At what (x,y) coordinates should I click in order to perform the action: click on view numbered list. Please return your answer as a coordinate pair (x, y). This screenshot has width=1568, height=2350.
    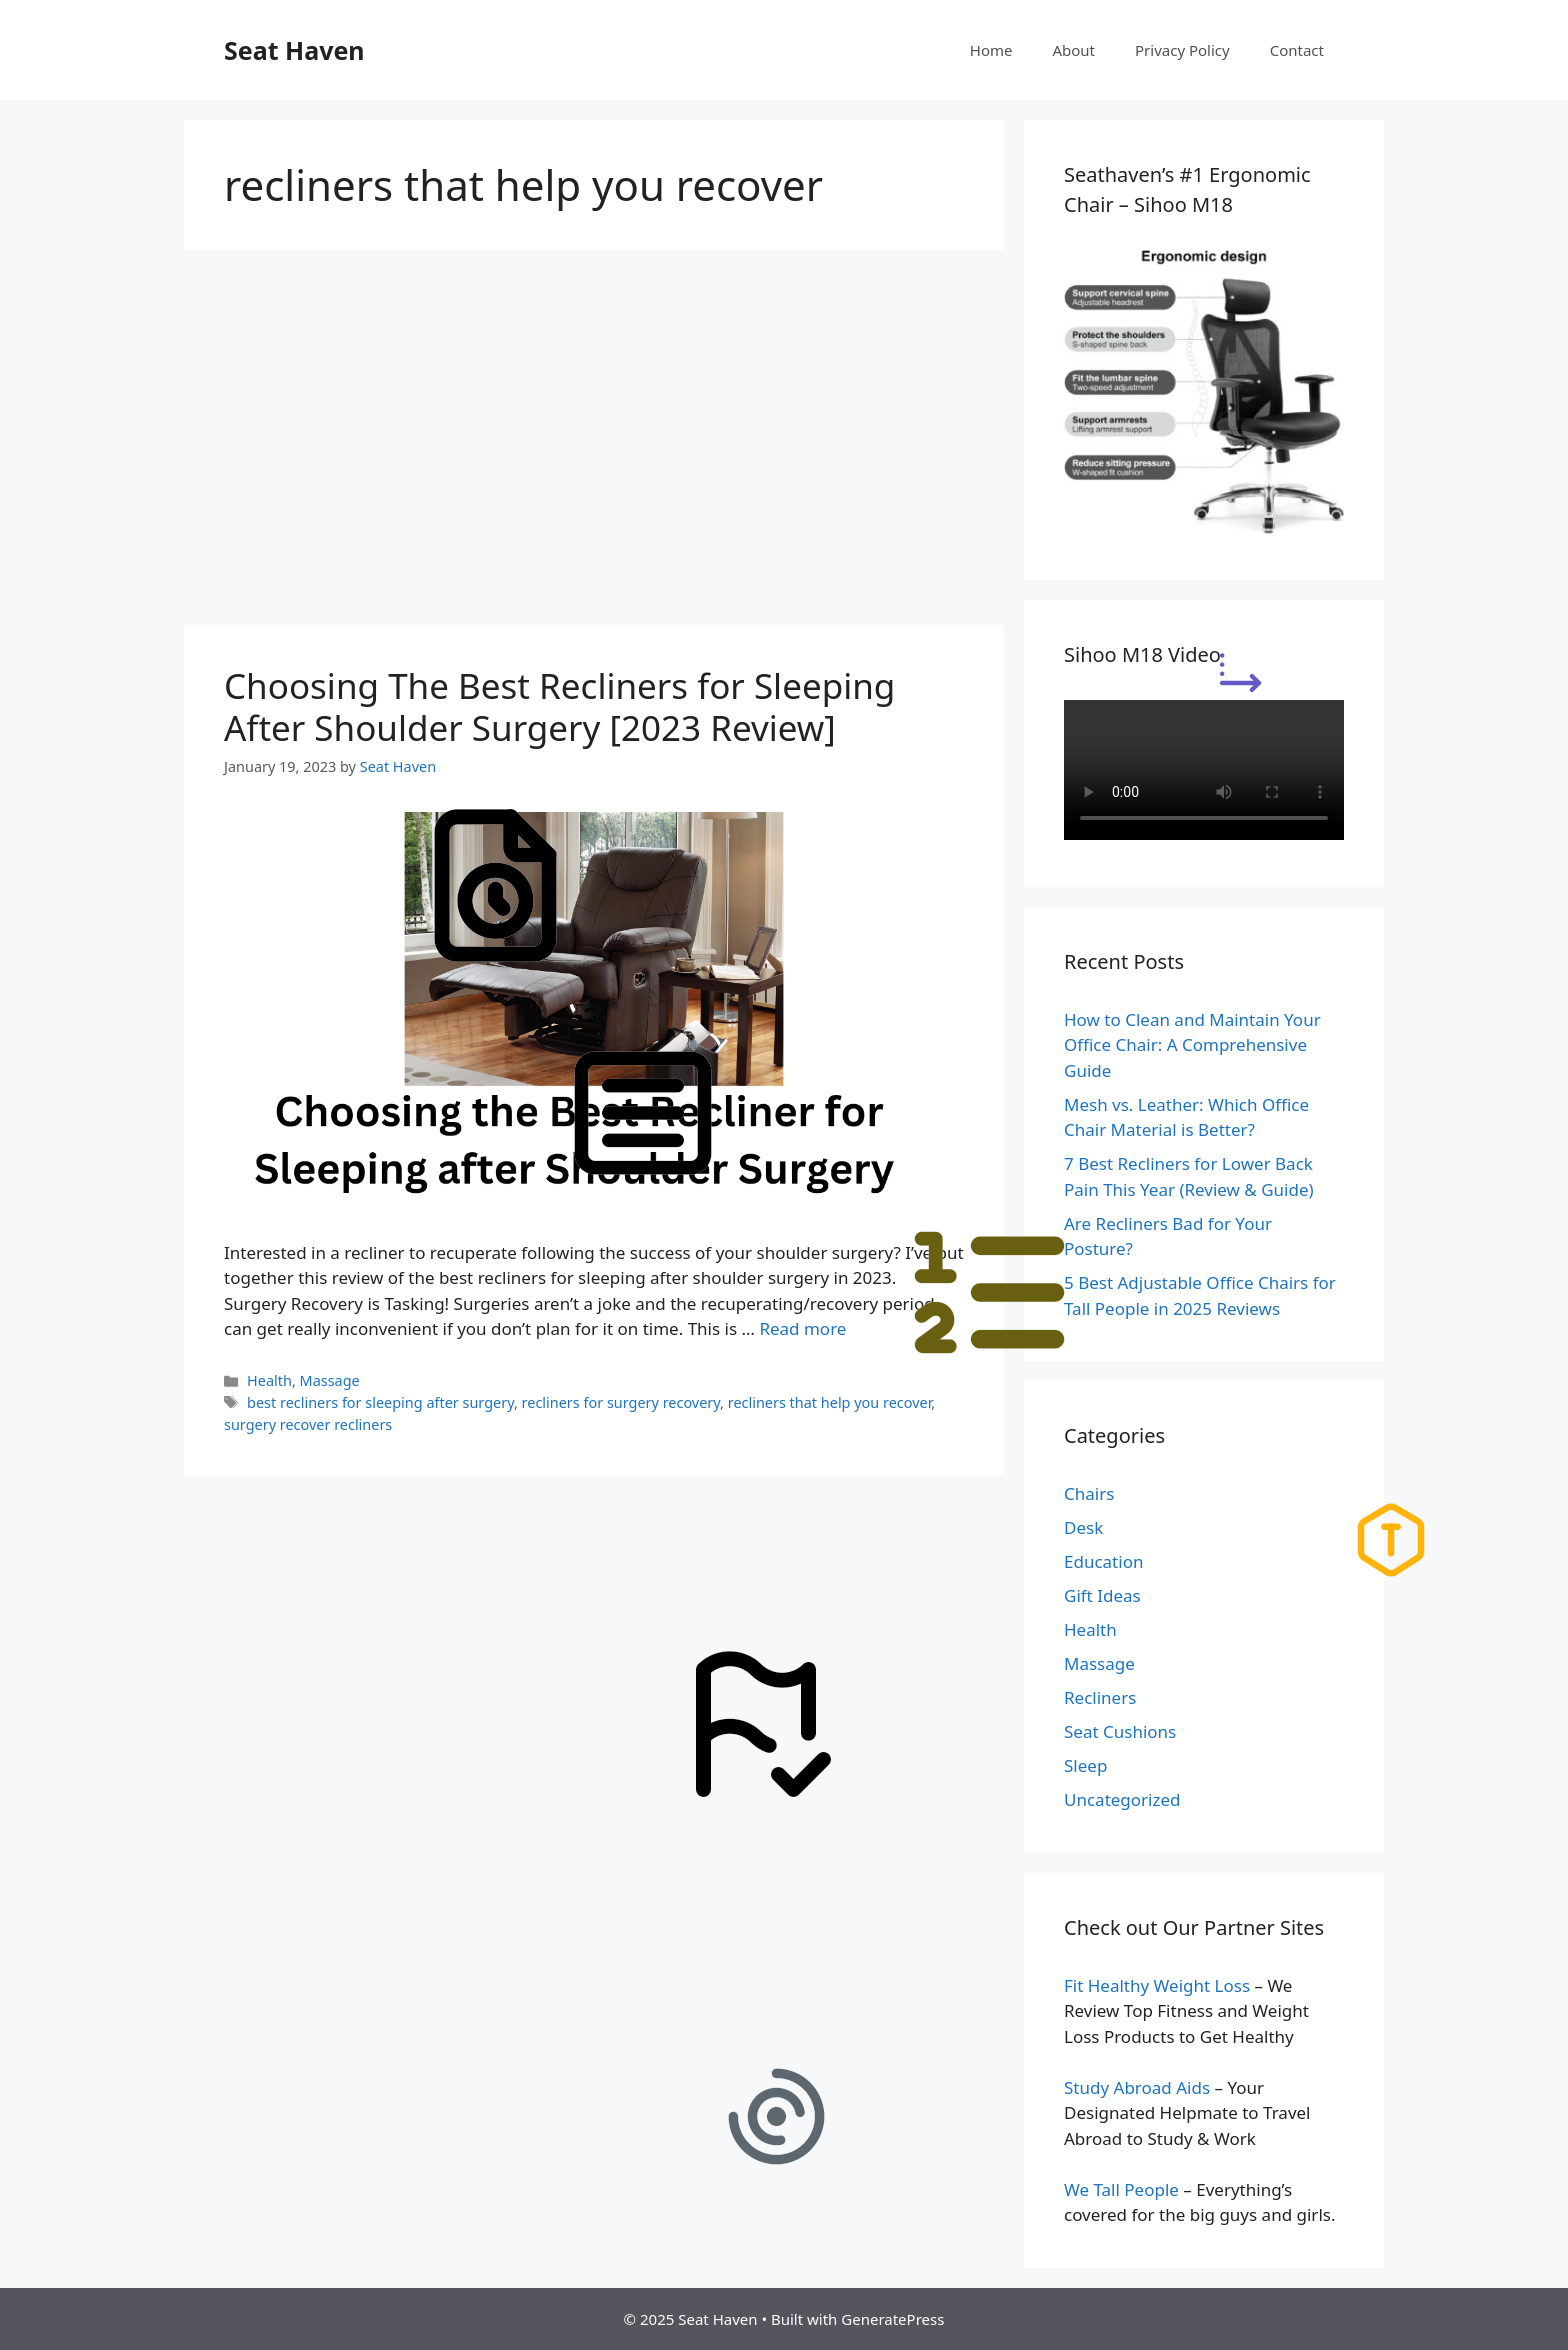
    Looking at the image, I should click on (989, 1292).